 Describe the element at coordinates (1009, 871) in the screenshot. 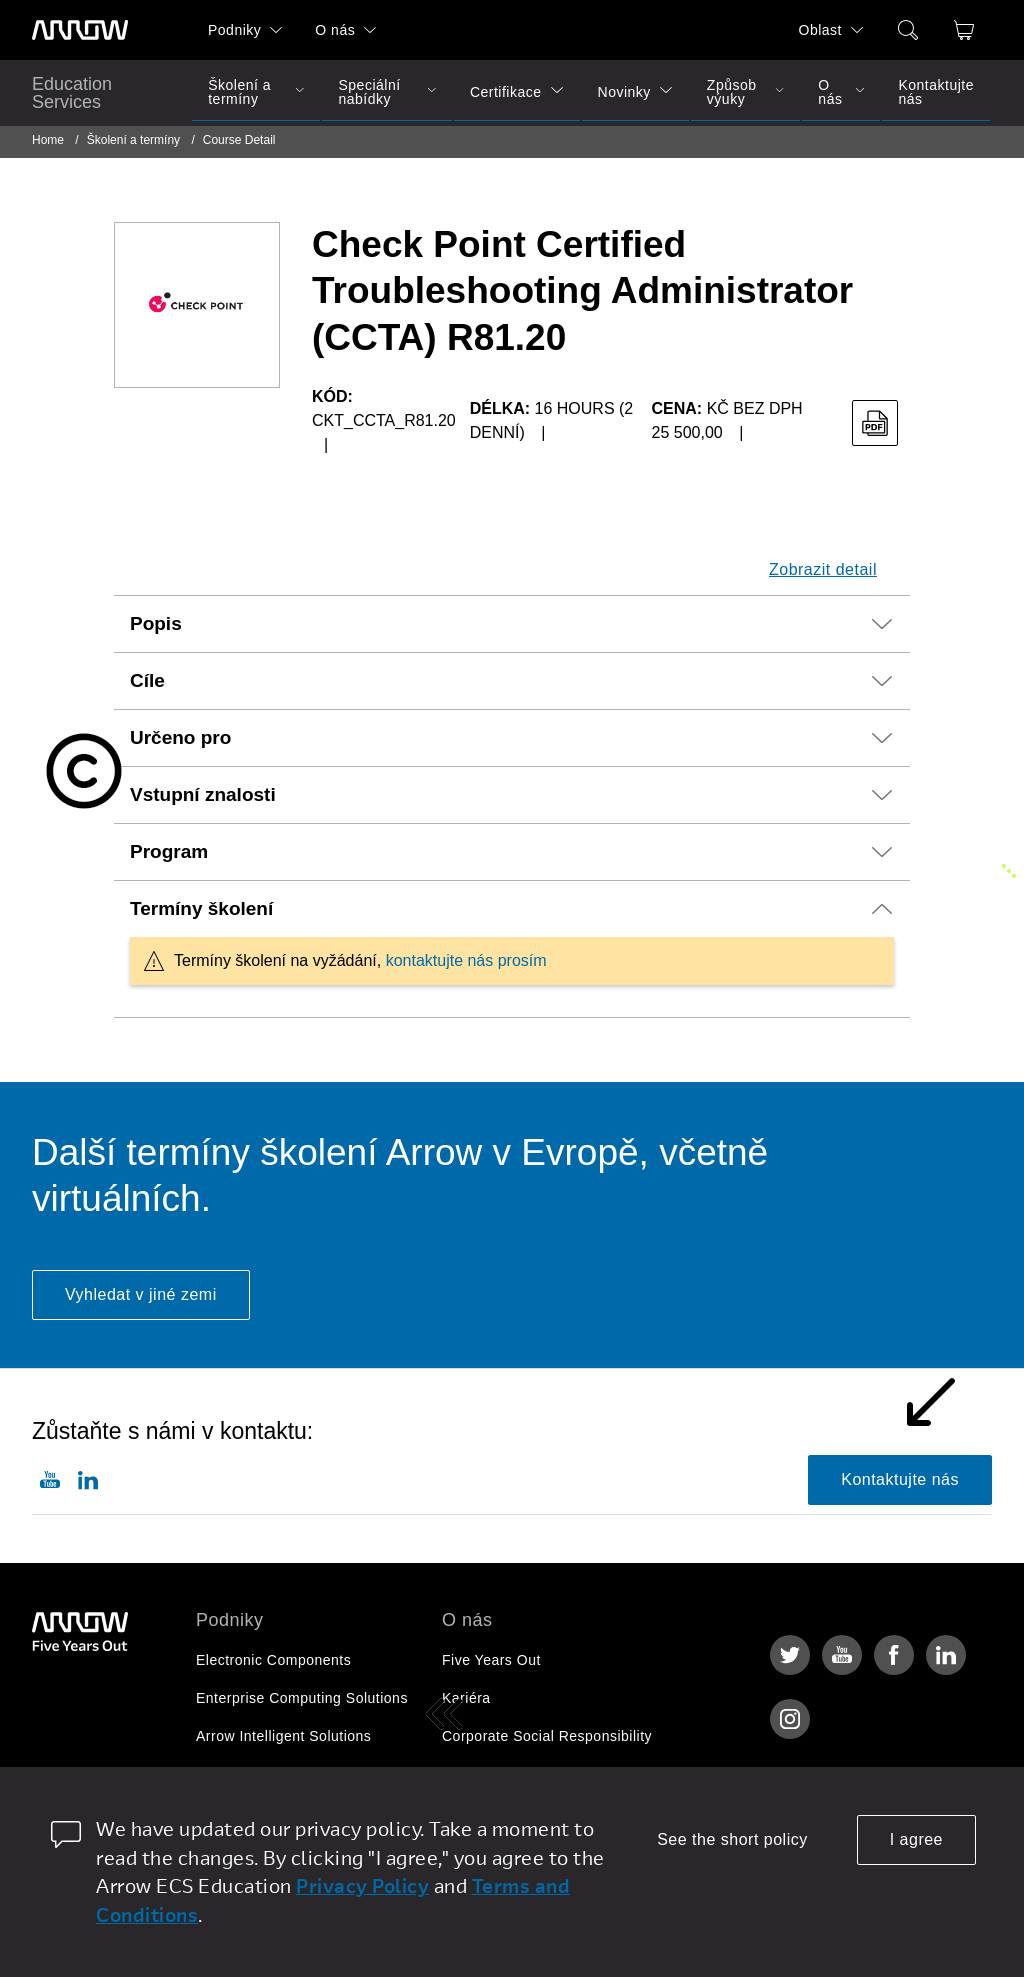

I see `more options menu` at that location.